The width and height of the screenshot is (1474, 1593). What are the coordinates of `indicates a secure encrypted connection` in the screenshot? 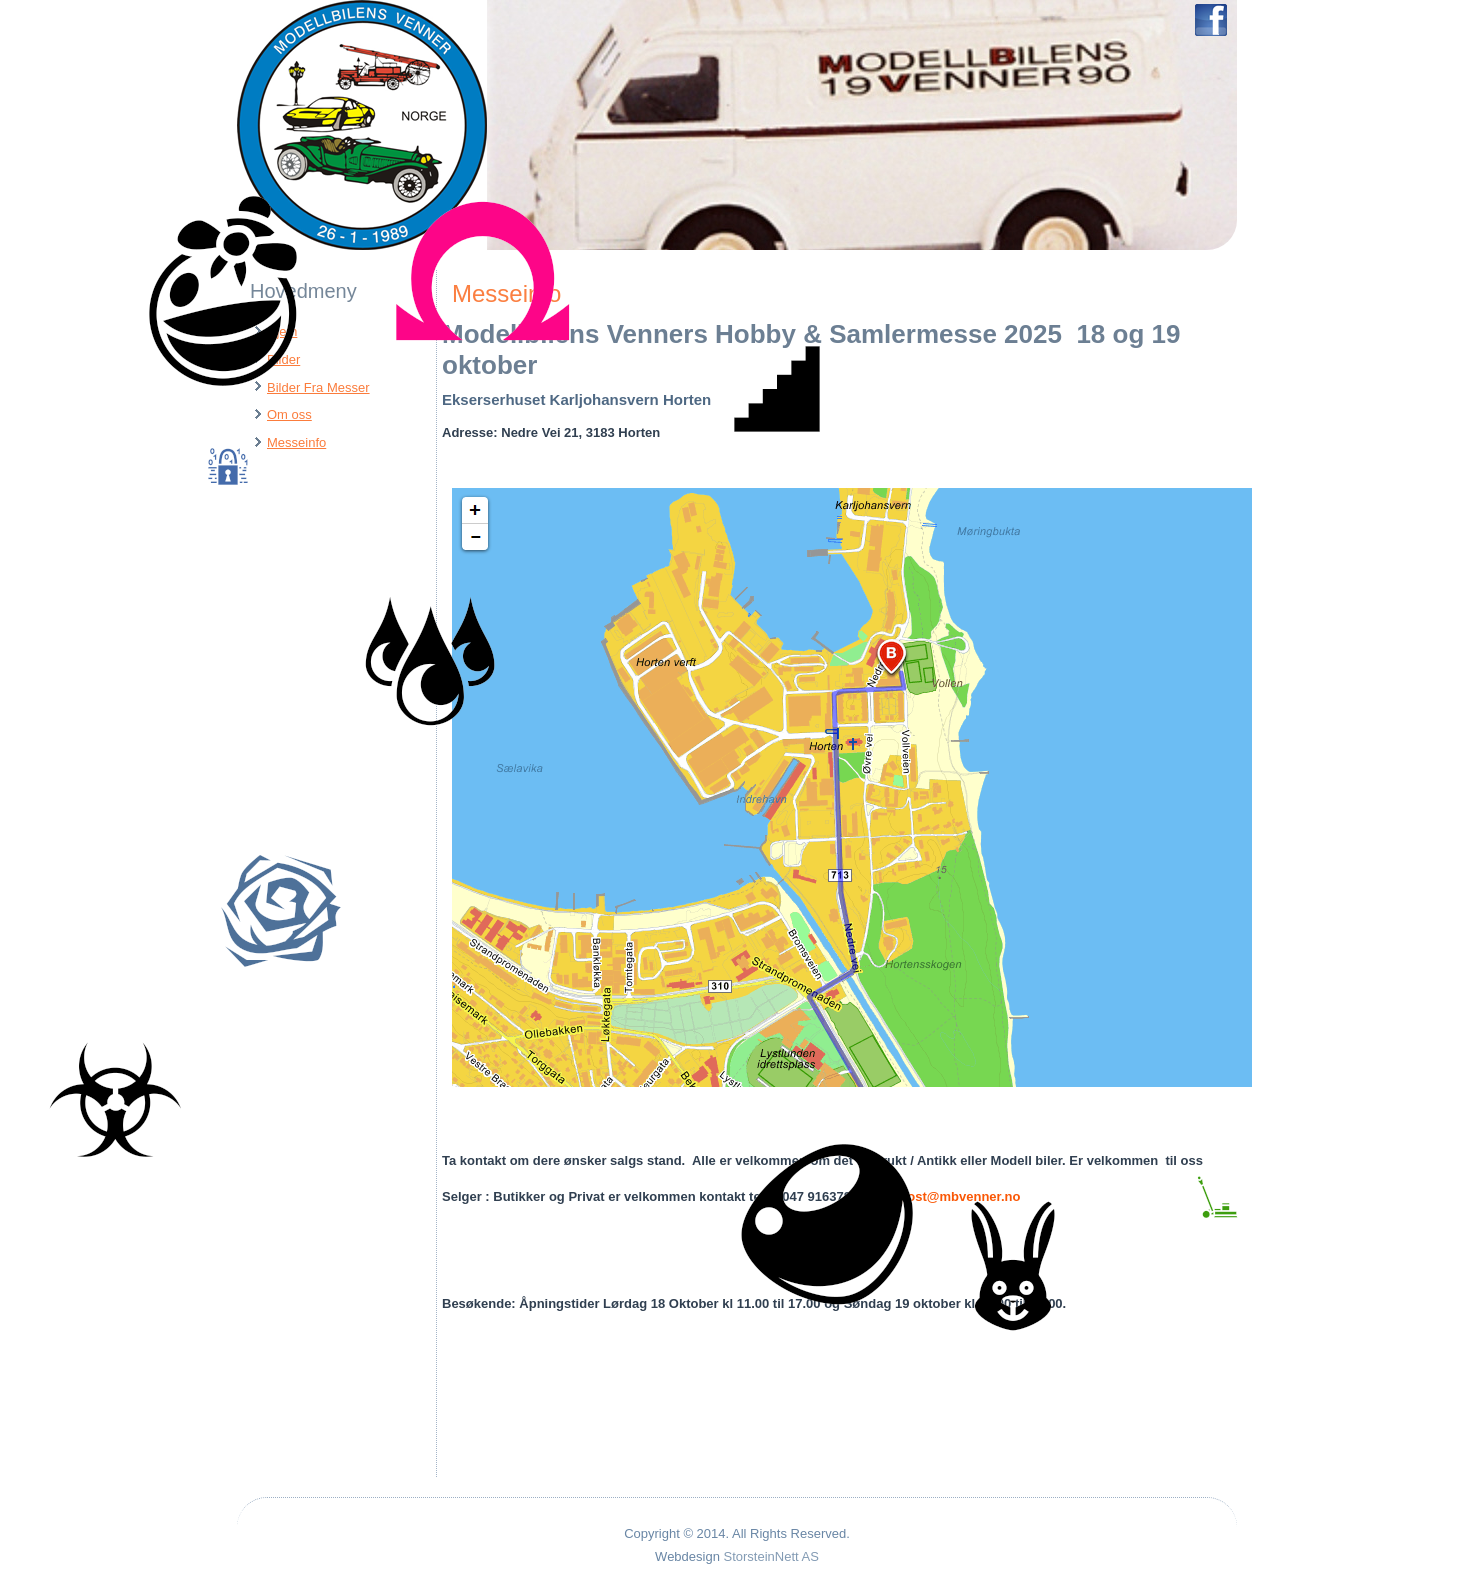 It's located at (228, 467).